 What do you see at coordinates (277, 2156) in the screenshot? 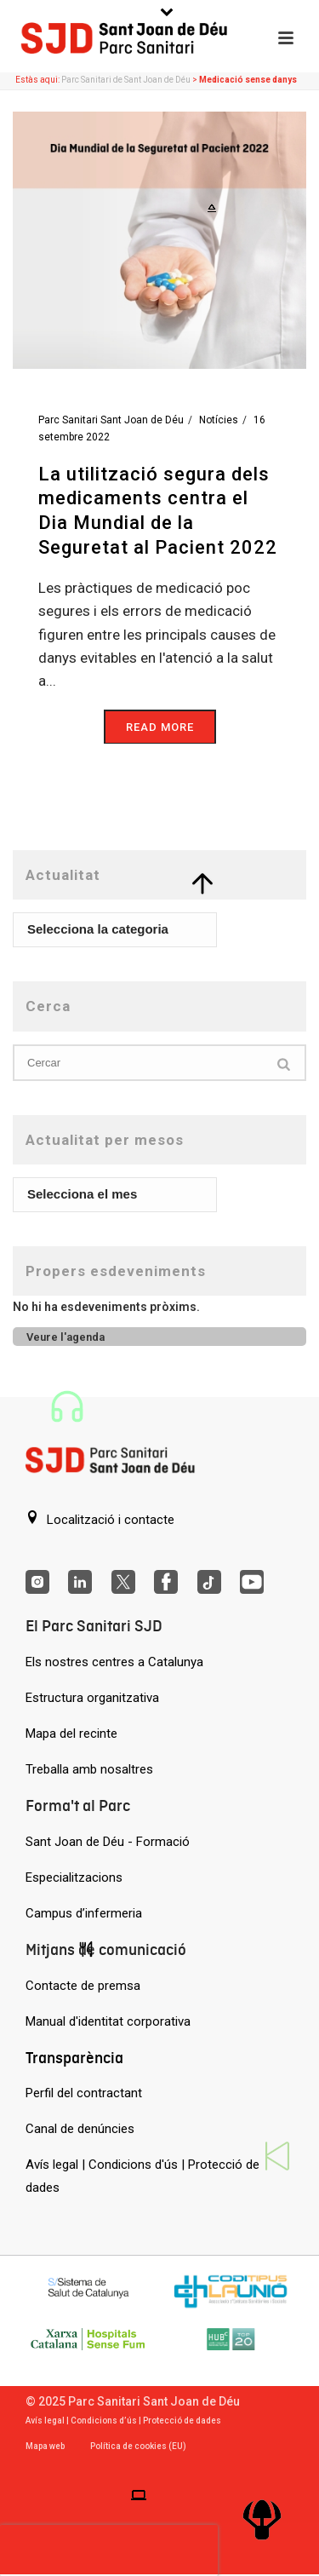
I see `skip to previous track` at bounding box center [277, 2156].